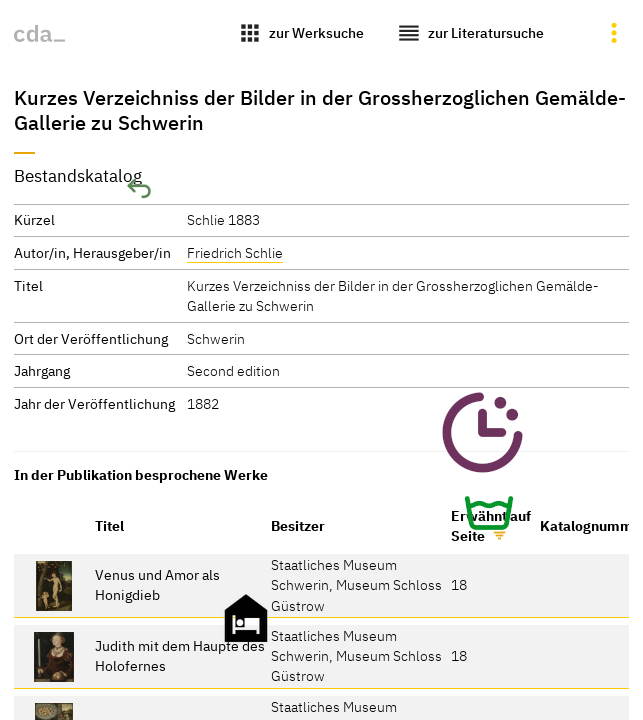 The image size is (643, 720). I want to click on wash or laundry care instructions, so click(489, 513).